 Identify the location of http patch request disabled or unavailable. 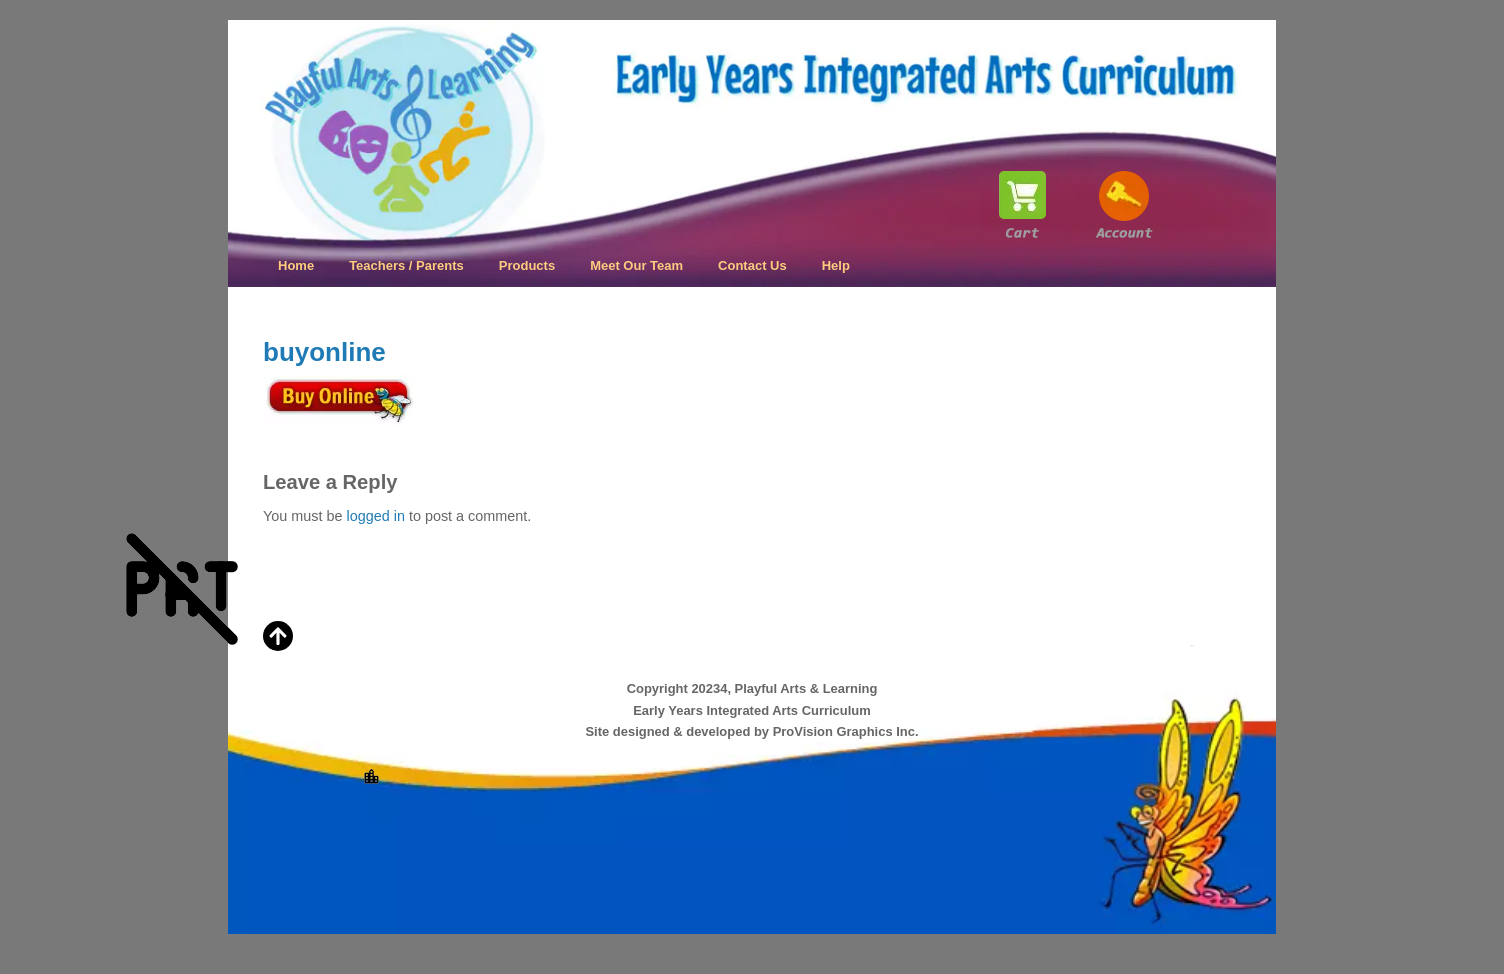
(182, 589).